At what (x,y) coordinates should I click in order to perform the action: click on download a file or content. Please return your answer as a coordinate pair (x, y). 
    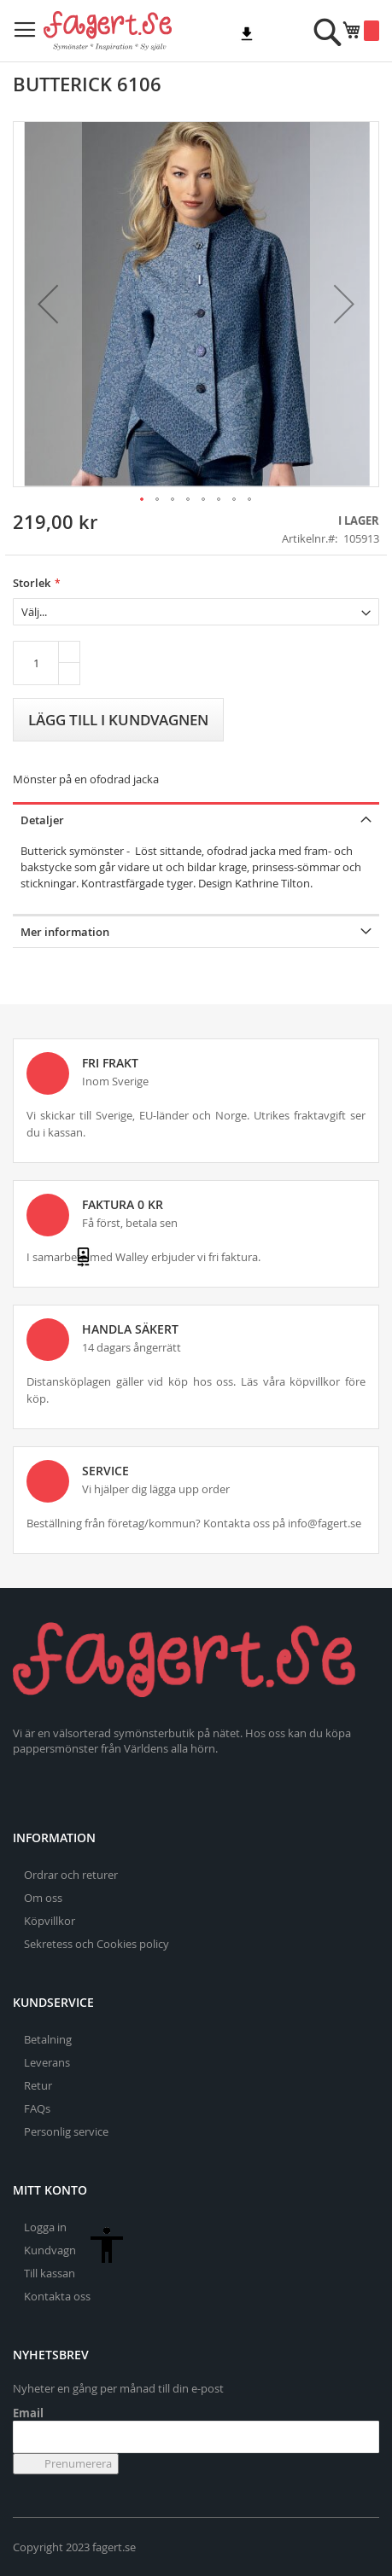
    Looking at the image, I should click on (247, 34).